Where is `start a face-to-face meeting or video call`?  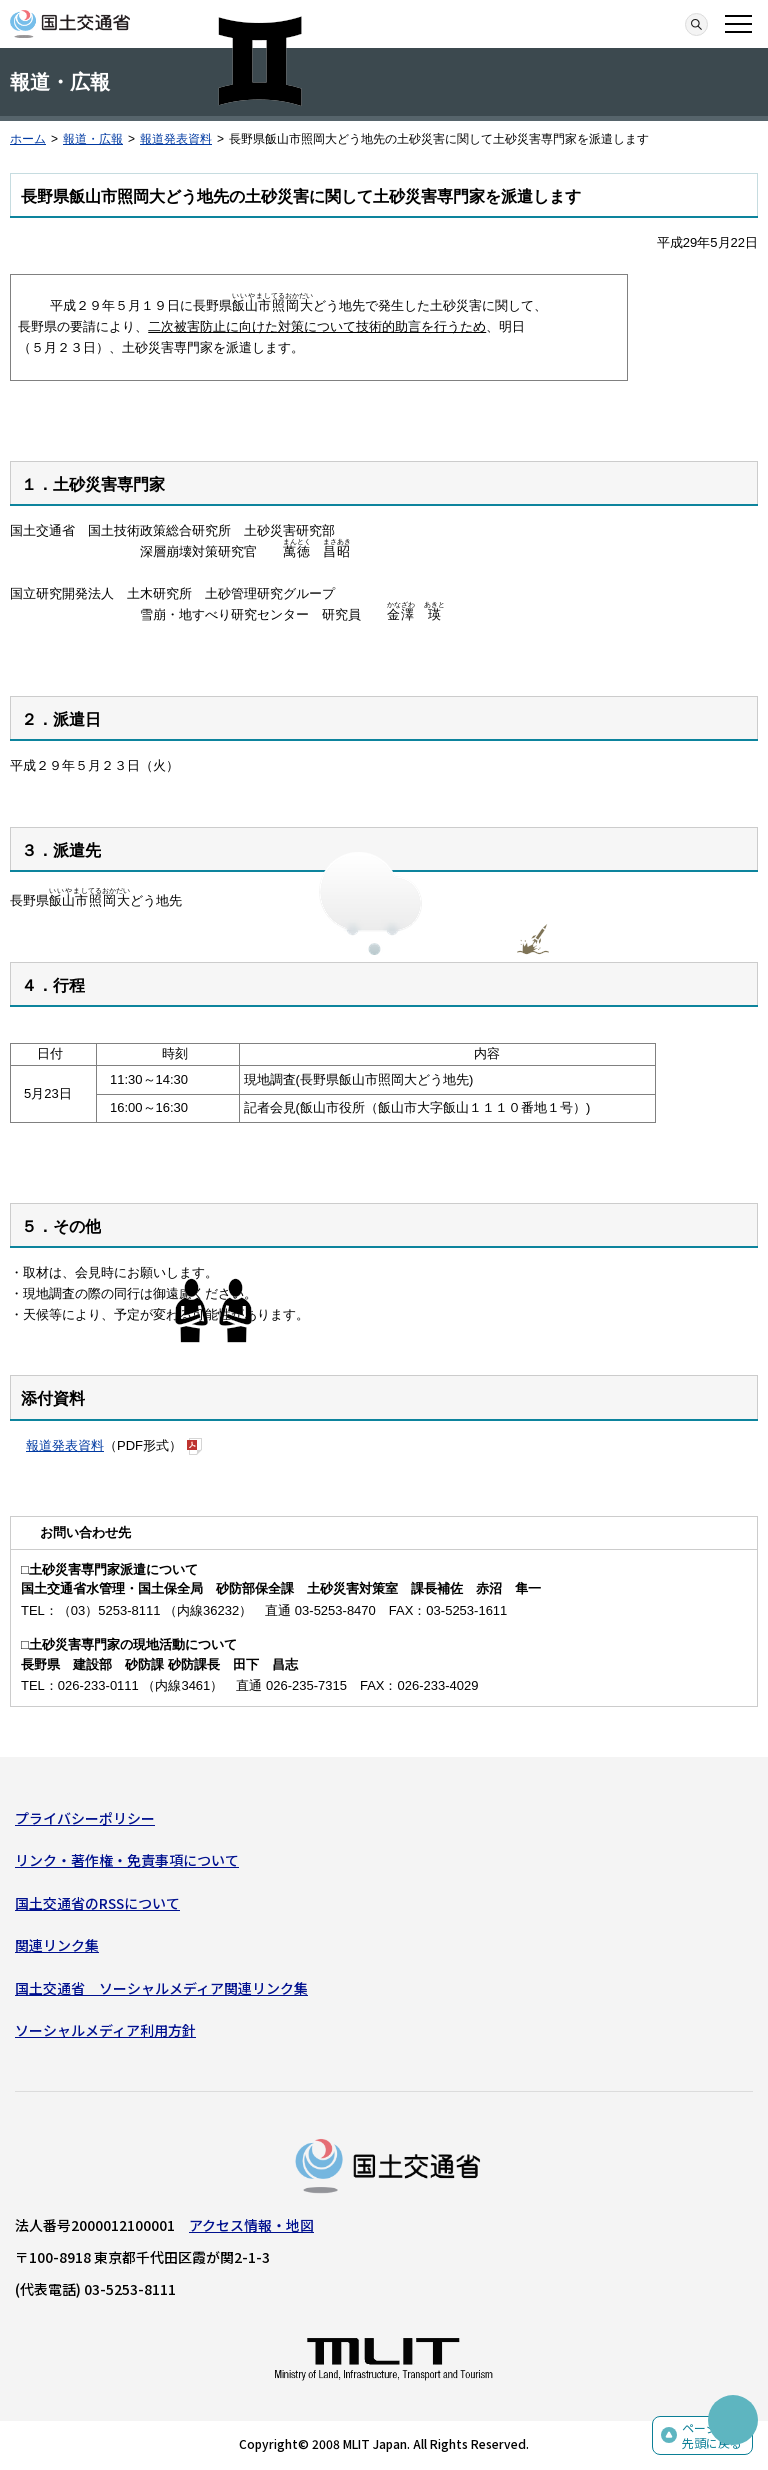
start a face-to-face meeting or video call is located at coordinates (213, 1310).